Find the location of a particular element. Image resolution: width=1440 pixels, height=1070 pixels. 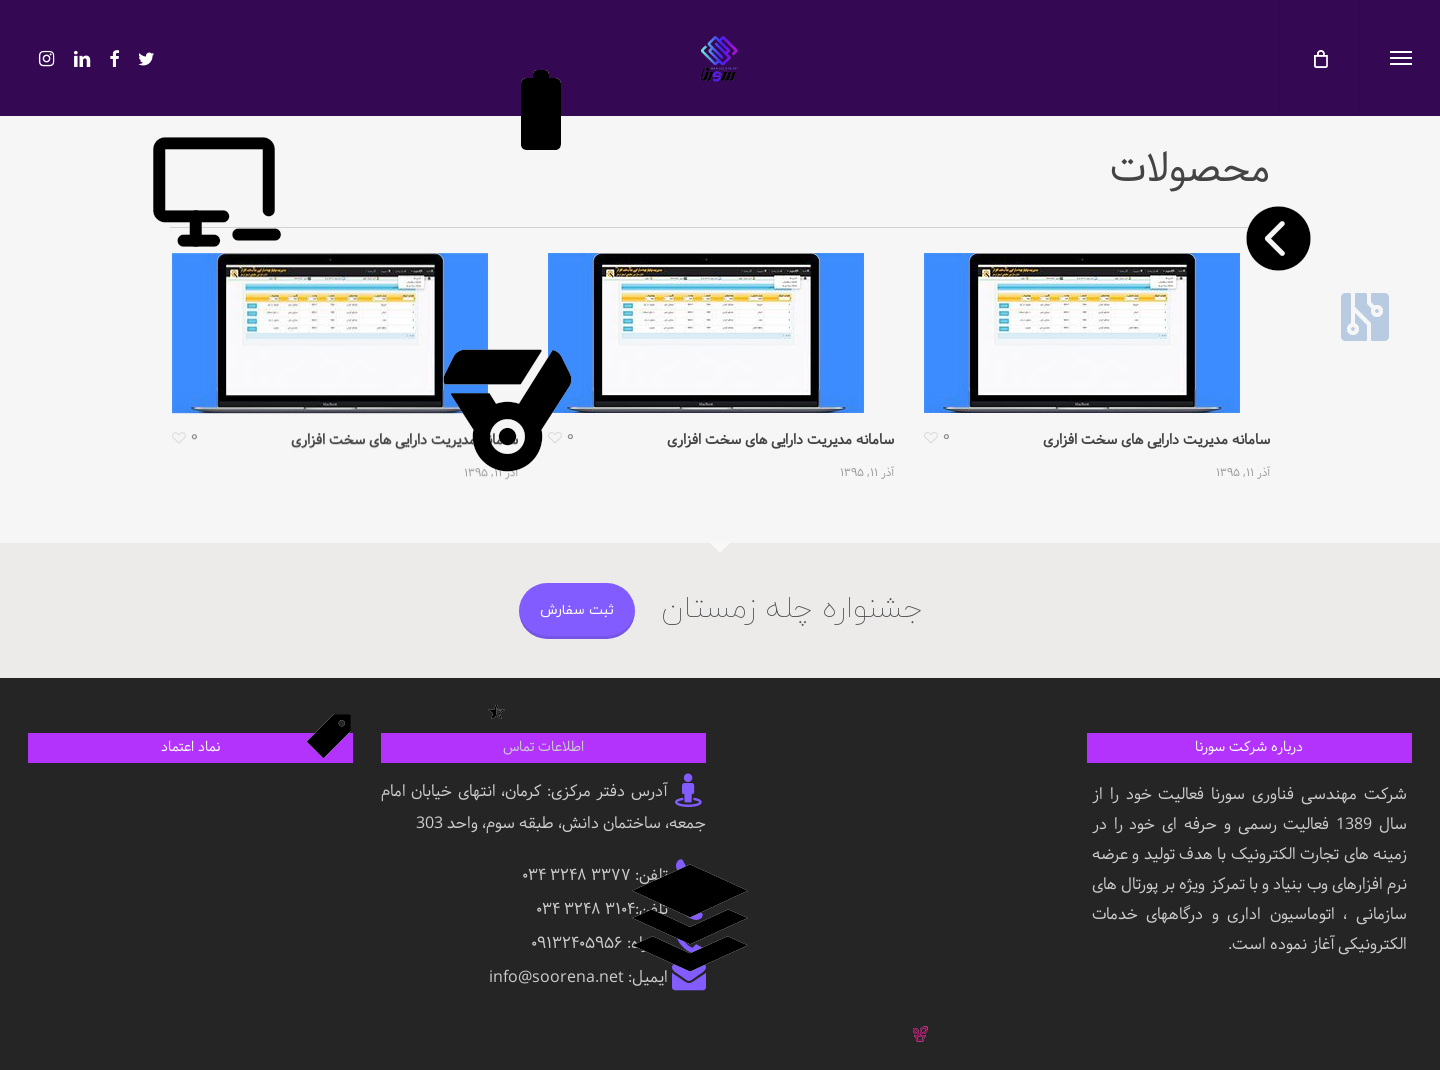

remove a desktop device from your account is located at coordinates (214, 192).